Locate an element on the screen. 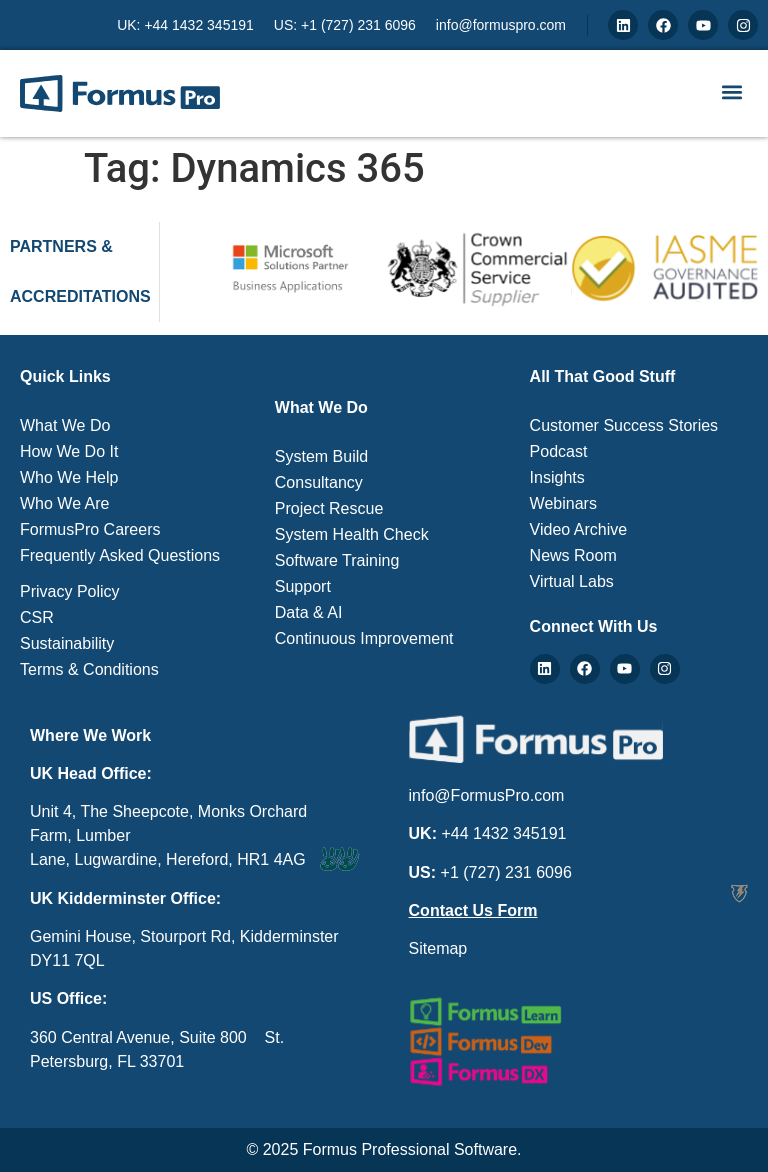  equip bunny slippers cosmetic item is located at coordinates (339, 857).